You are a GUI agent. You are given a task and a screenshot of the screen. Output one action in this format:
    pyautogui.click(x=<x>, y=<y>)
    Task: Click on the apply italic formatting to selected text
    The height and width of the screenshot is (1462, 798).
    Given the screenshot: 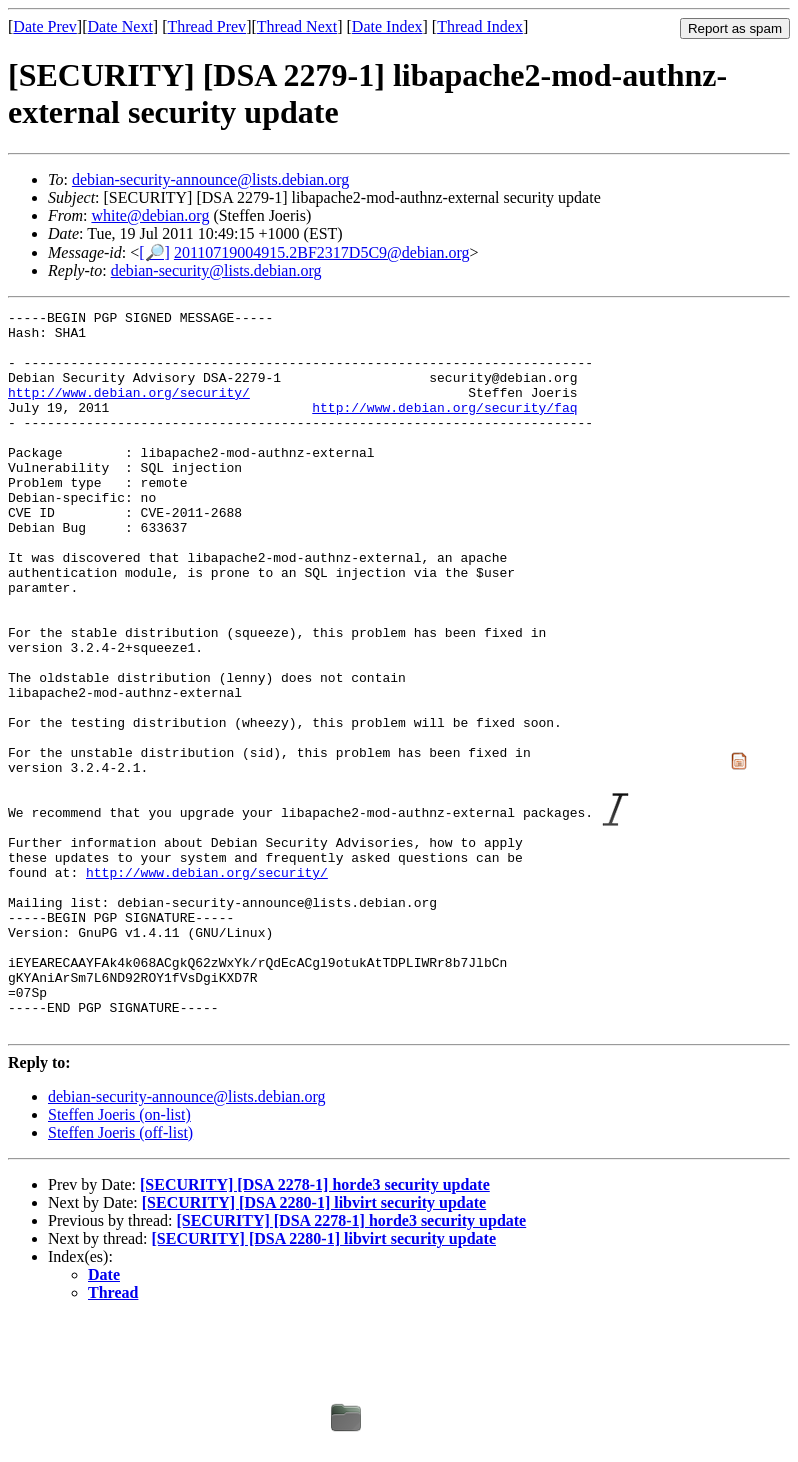 What is the action you would take?
    pyautogui.click(x=615, y=809)
    